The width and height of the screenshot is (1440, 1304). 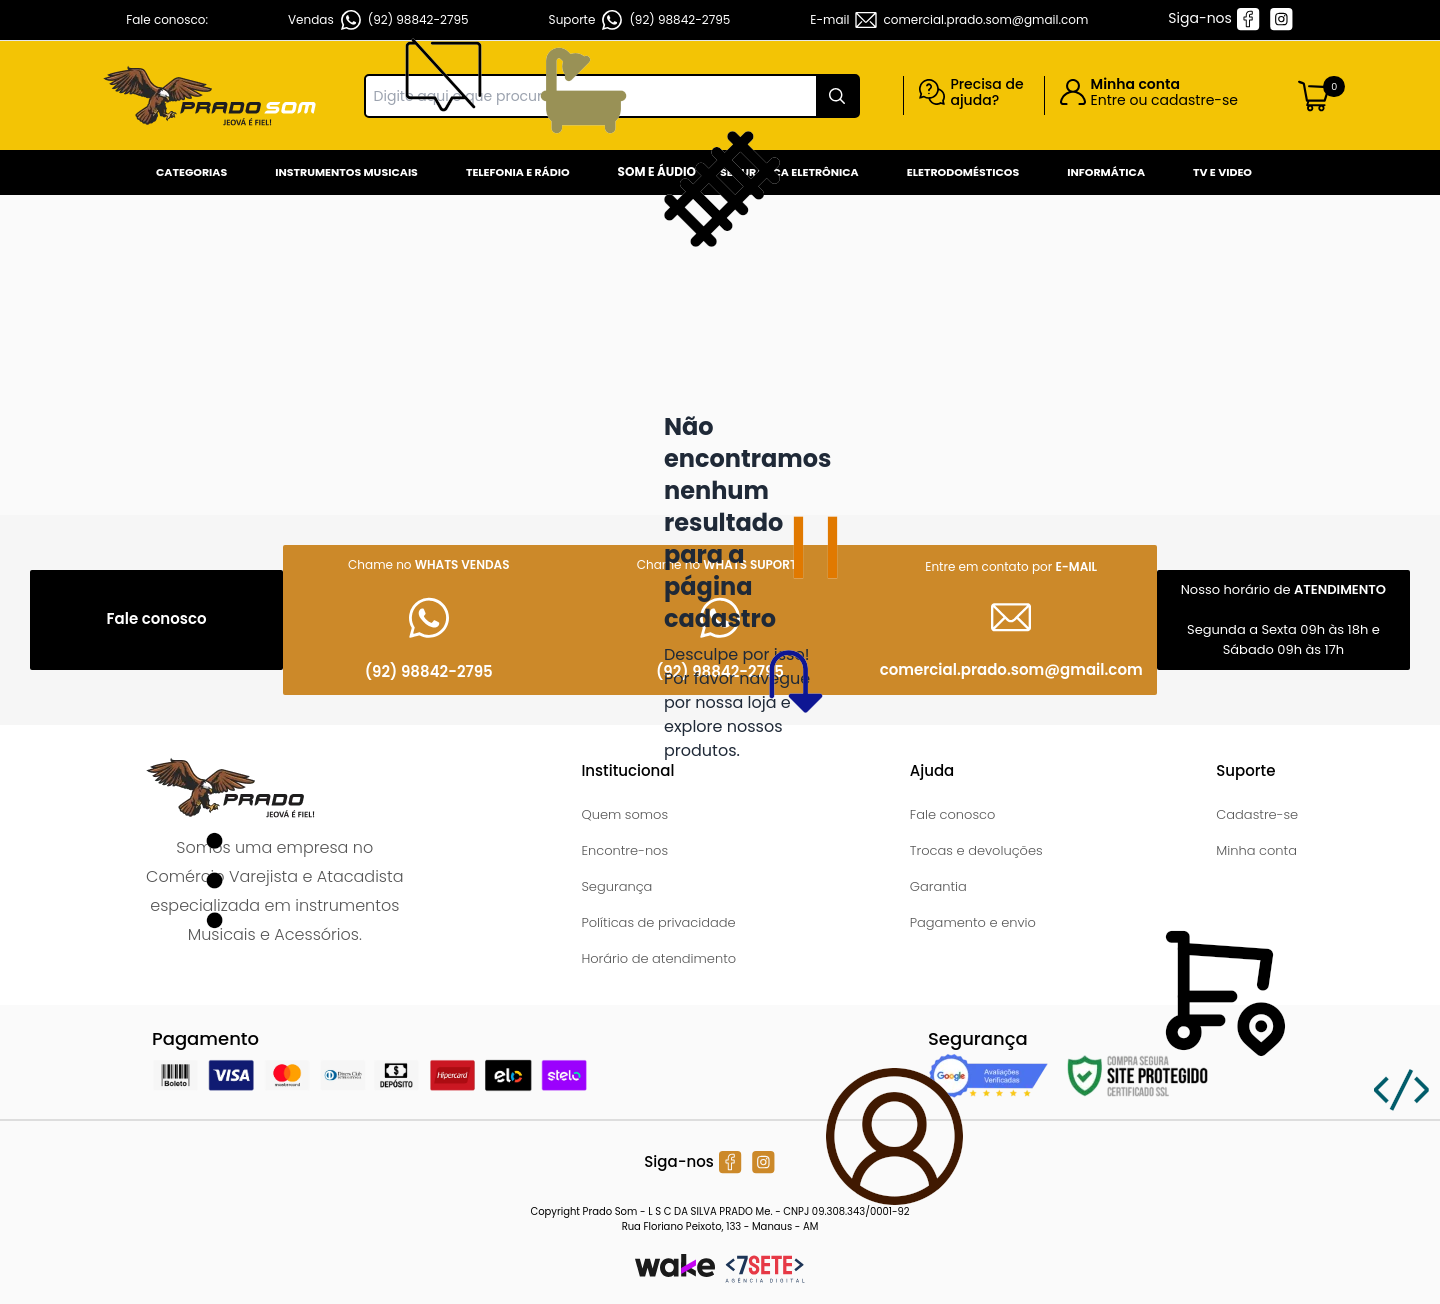 I want to click on access your account settings, so click(x=894, y=1136).